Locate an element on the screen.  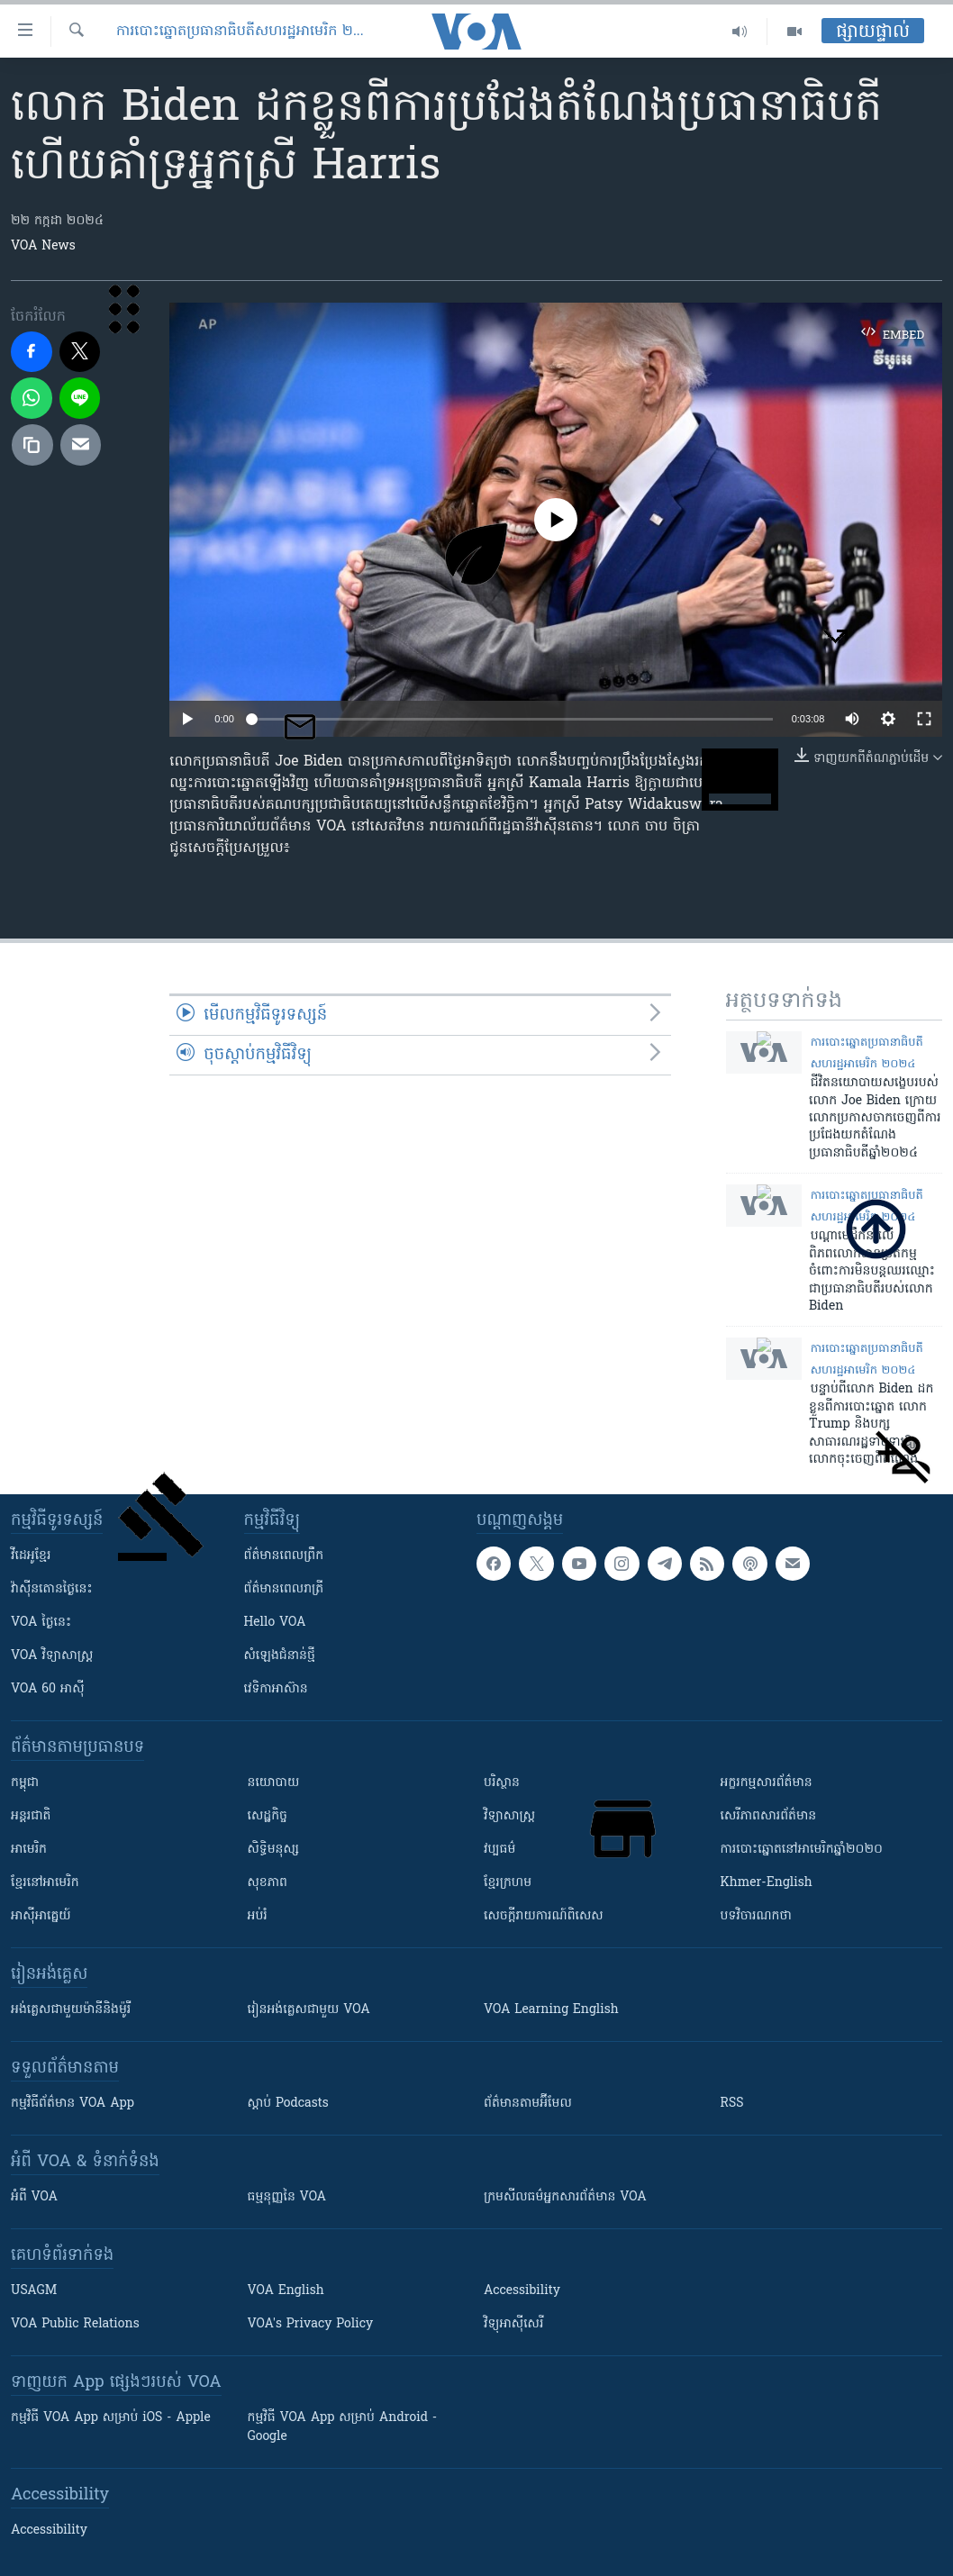
access legal or terms of service information is located at coordinates (162, 1516).